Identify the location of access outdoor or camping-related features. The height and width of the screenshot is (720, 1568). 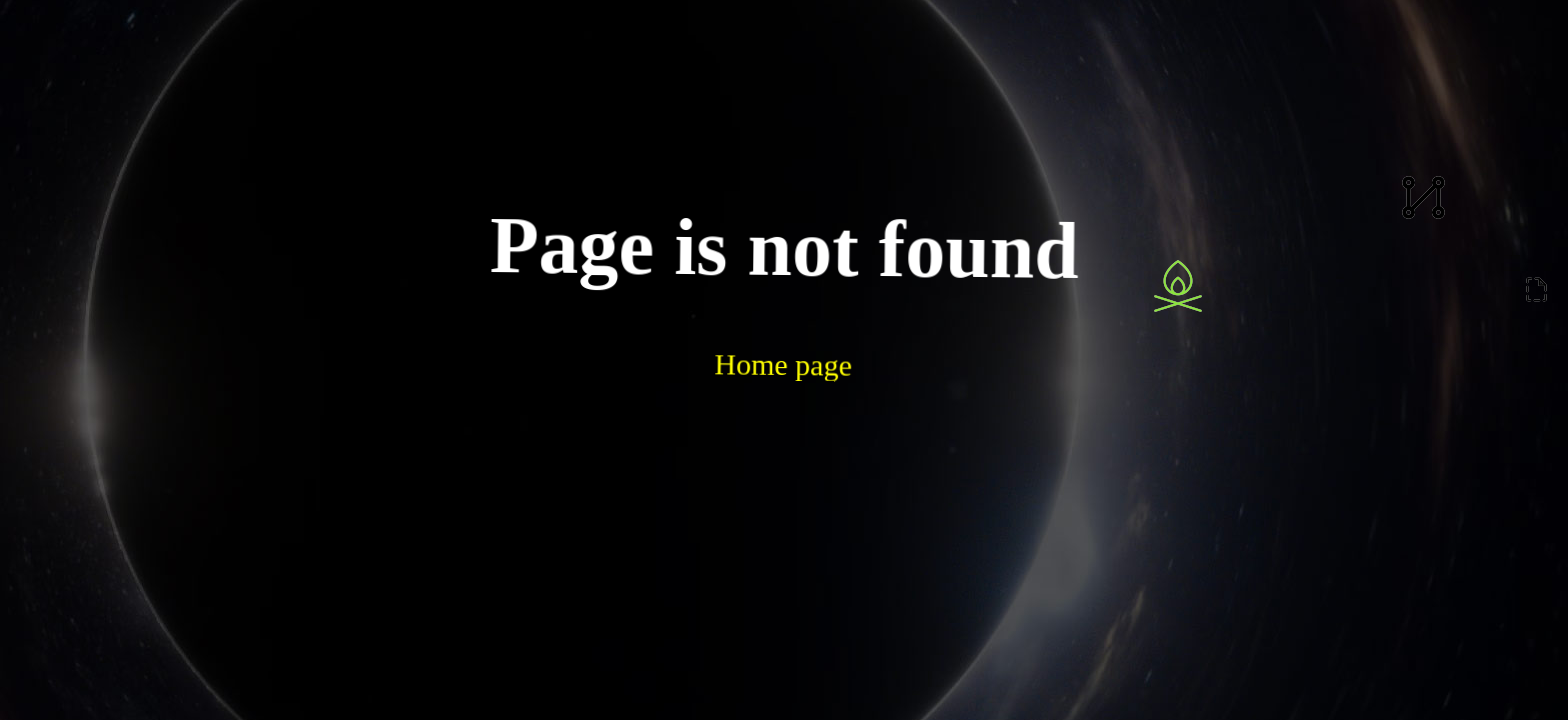
(1178, 286).